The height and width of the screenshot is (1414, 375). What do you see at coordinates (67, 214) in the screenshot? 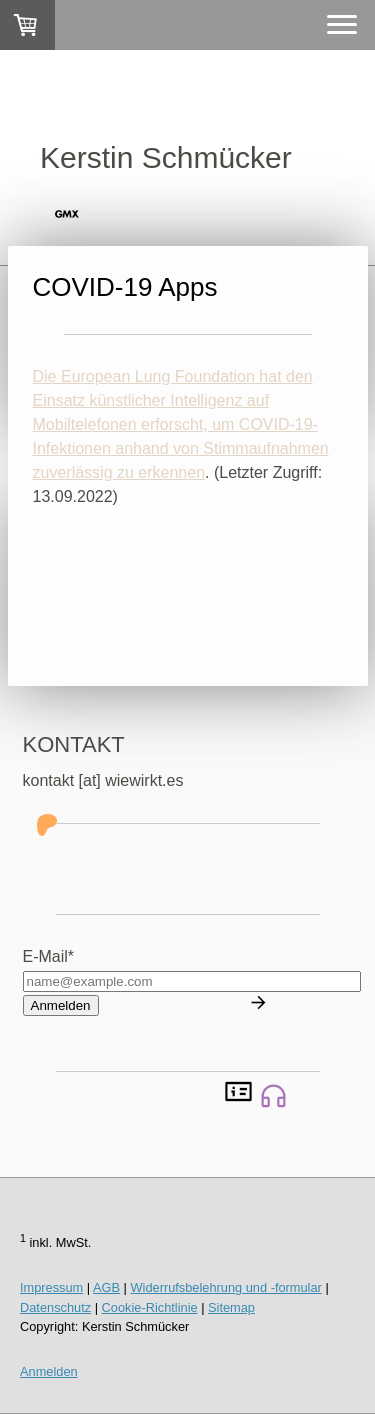
I see `open GMX email service` at bounding box center [67, 214].